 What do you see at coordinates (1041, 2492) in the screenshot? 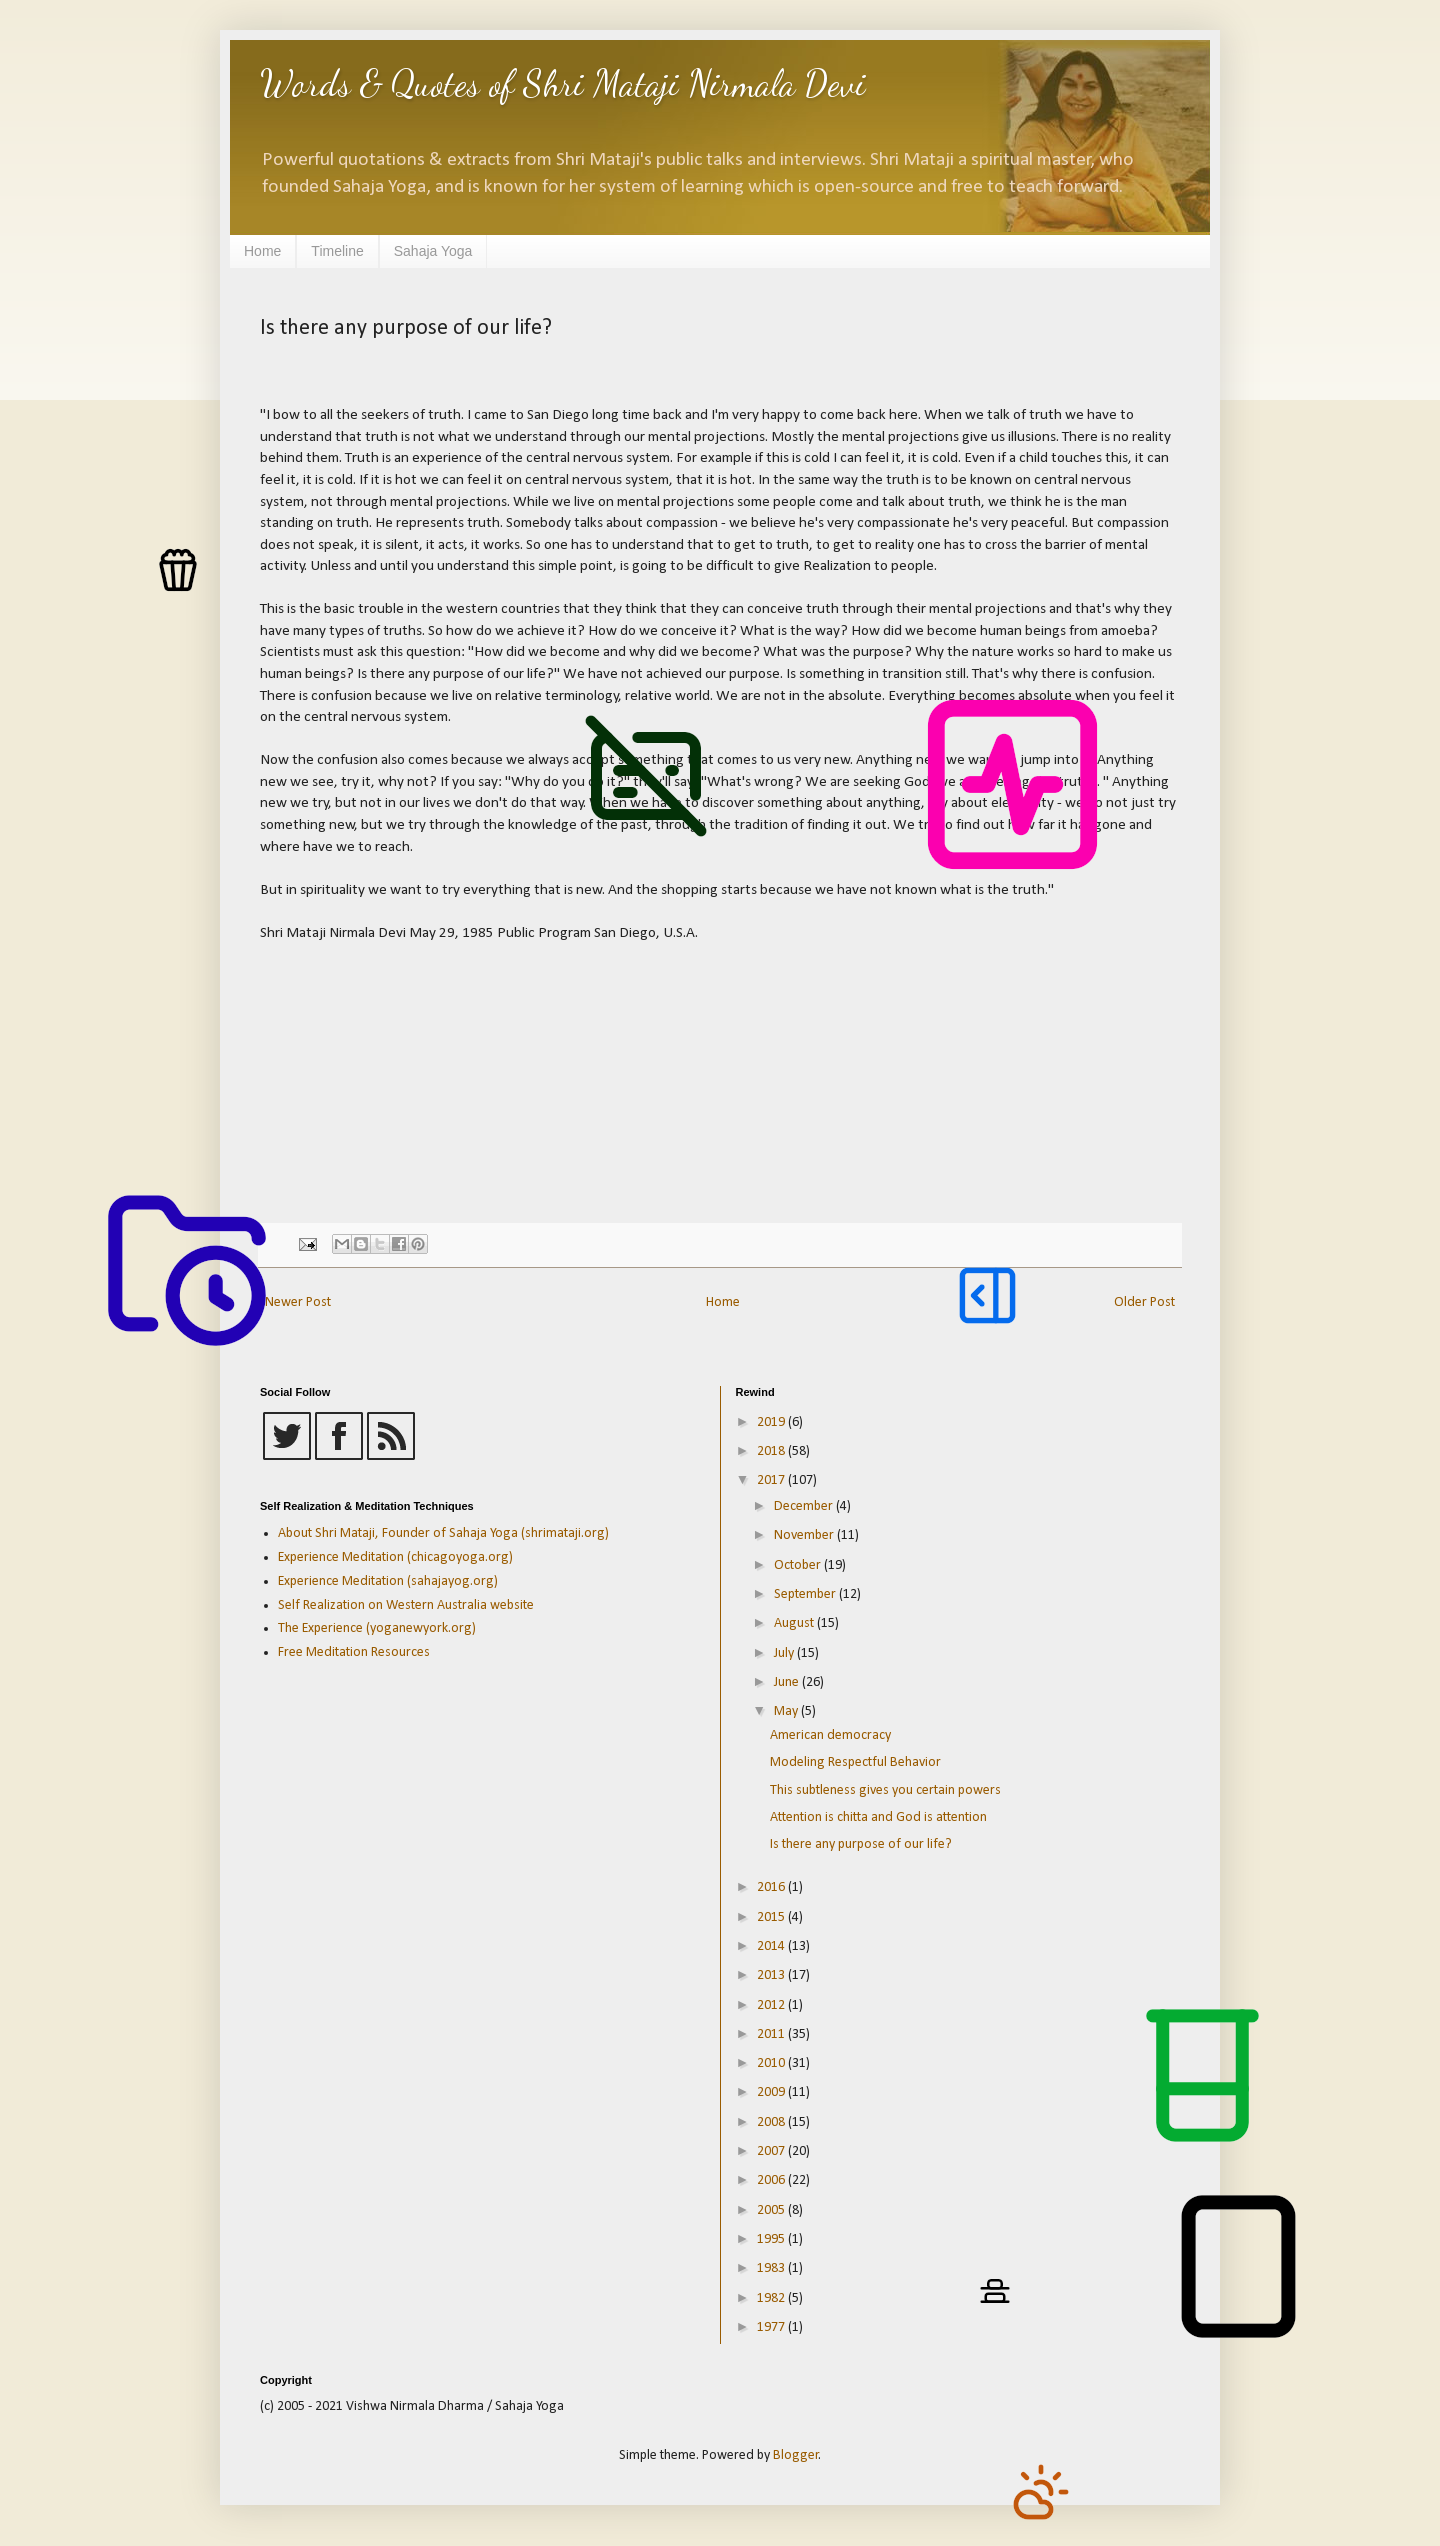
I see `view current weather conditions` at bounding box center [1041, 2492].